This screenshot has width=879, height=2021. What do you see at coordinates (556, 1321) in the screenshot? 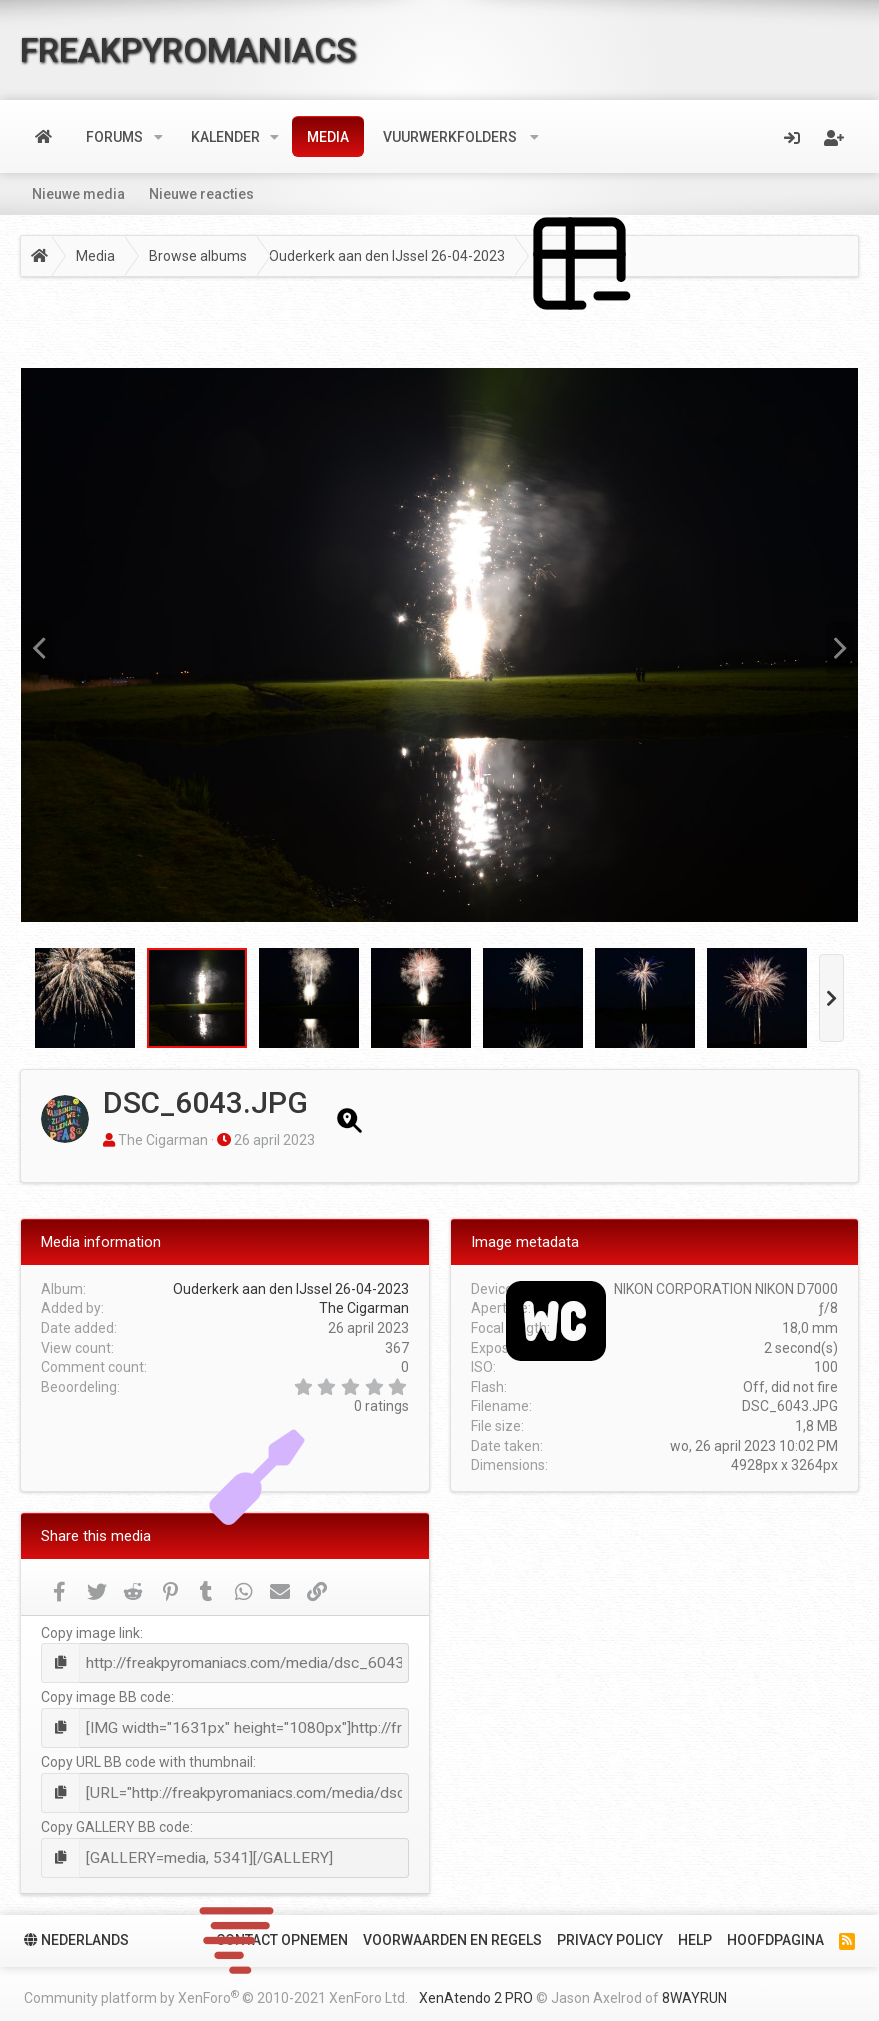
I see `indicates restroom or toilet facility nearby` at bounding box center [556, 1321].